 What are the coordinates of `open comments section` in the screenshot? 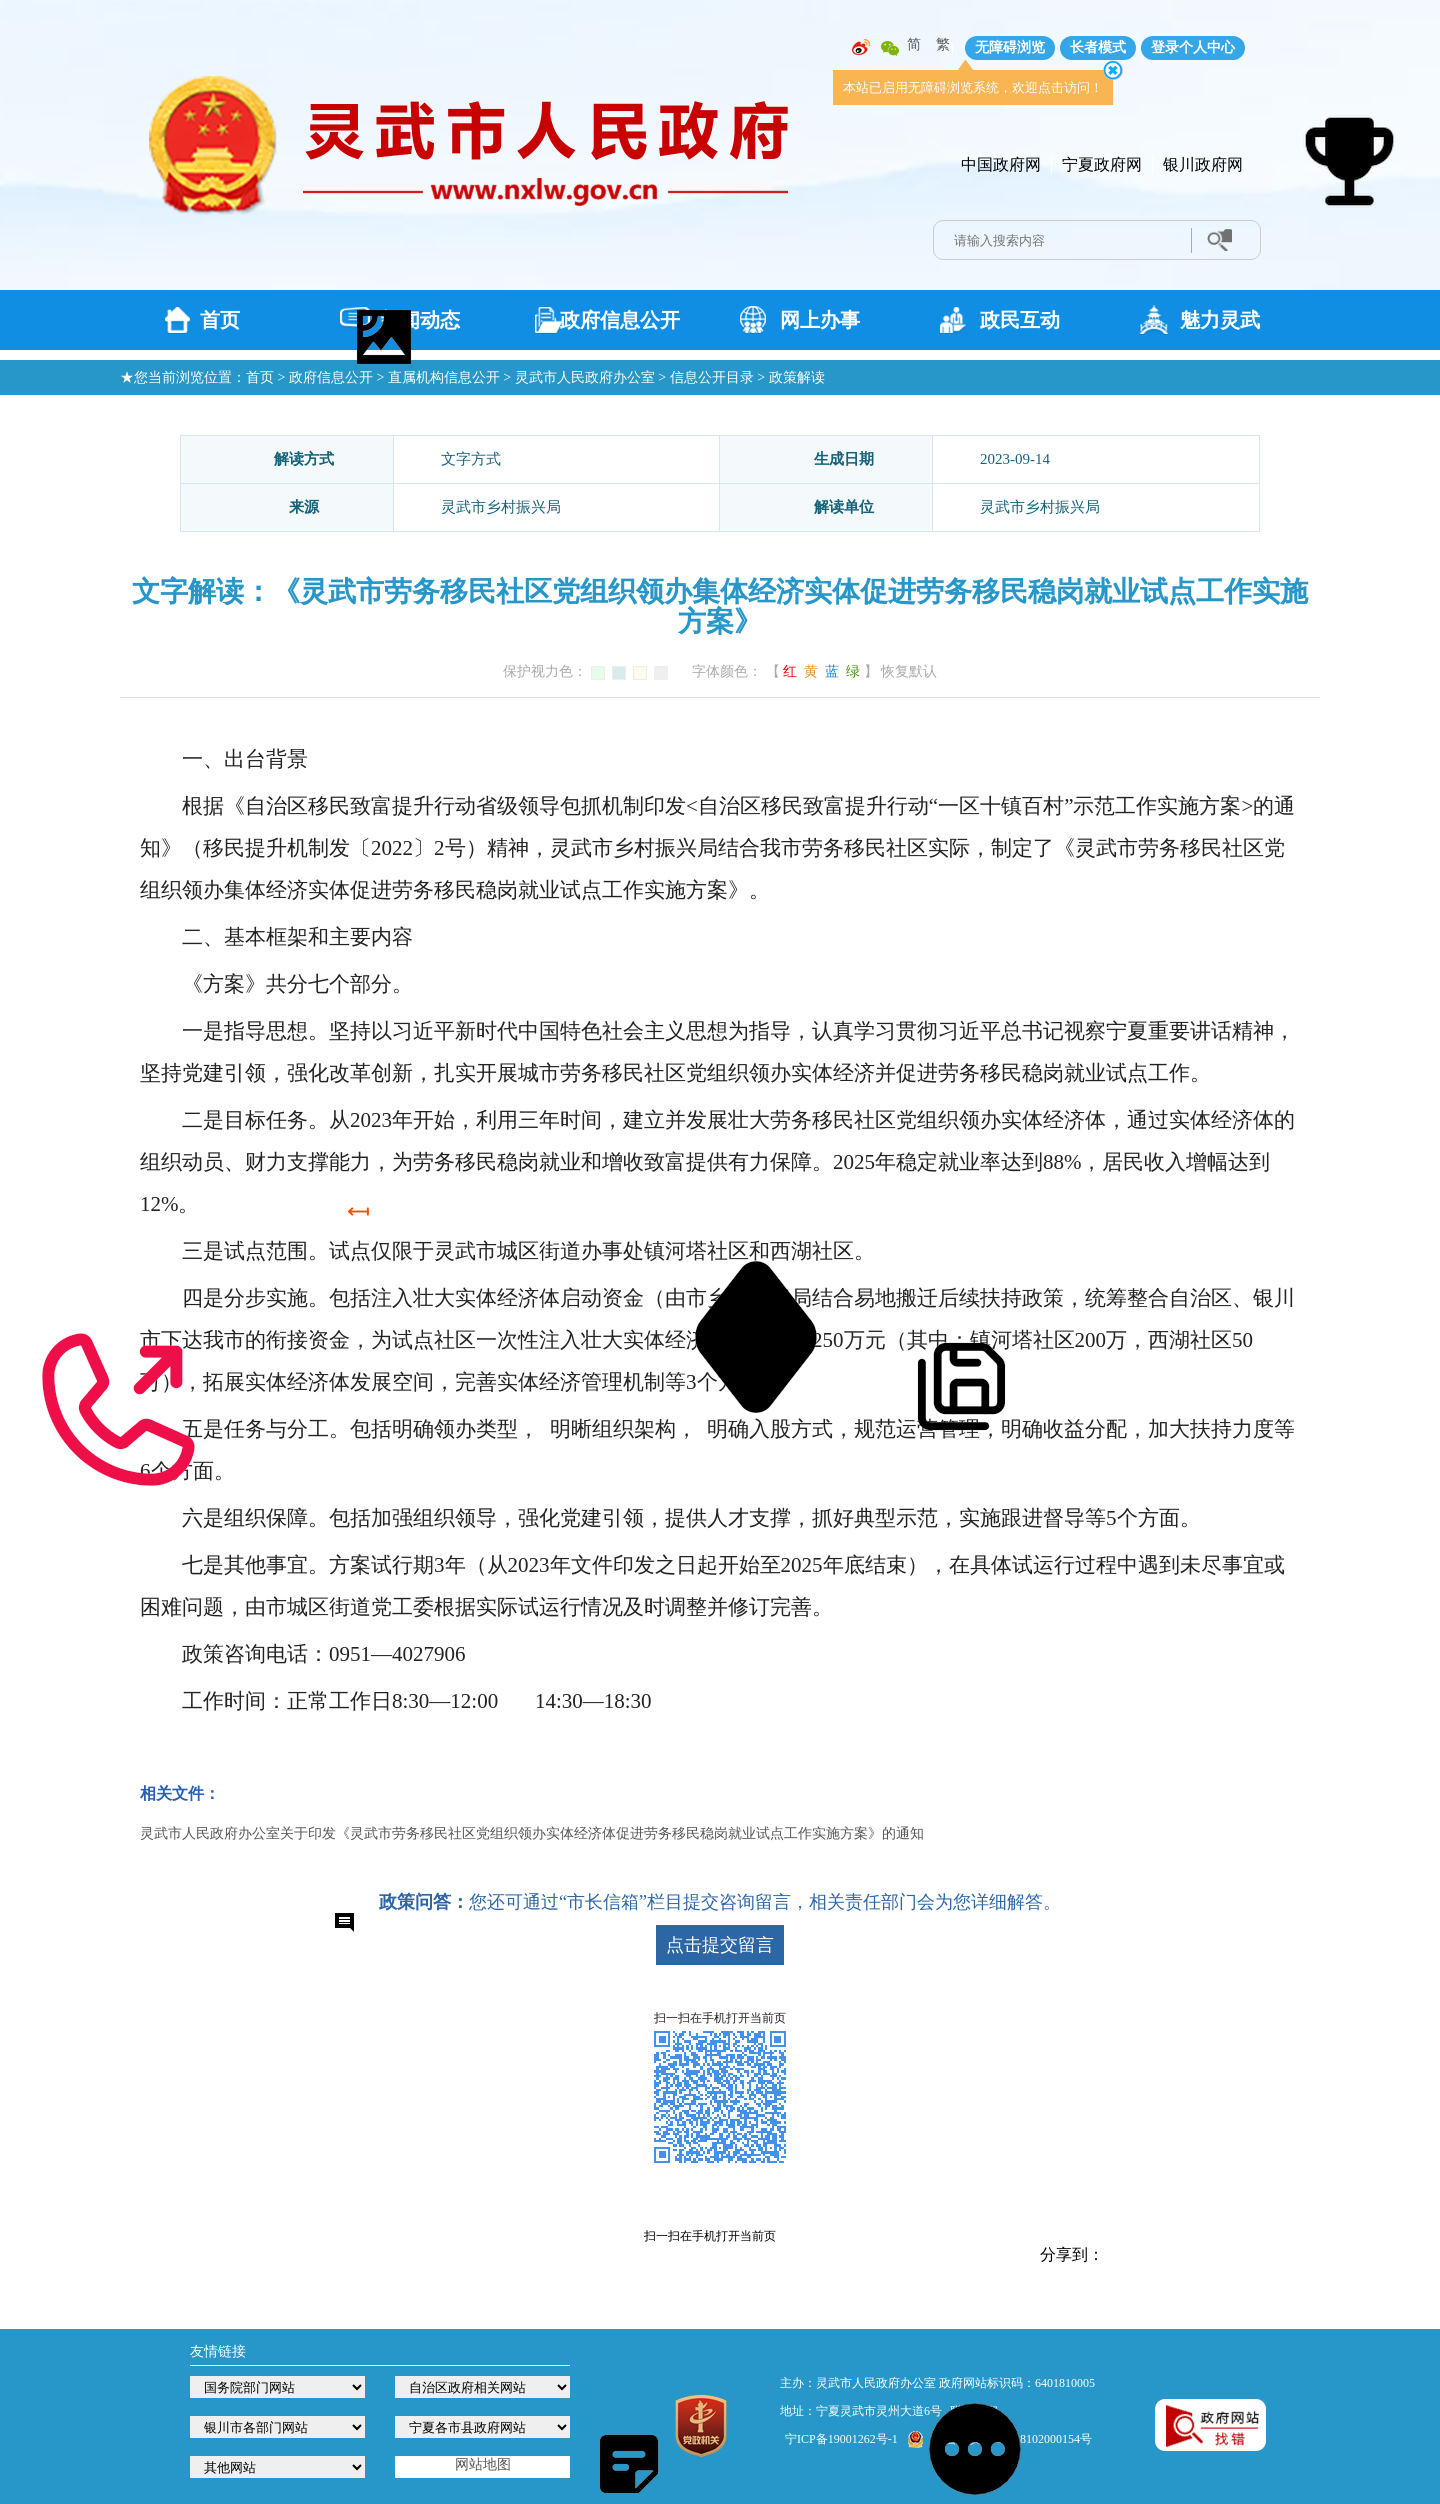 It's located at (344, 1922).